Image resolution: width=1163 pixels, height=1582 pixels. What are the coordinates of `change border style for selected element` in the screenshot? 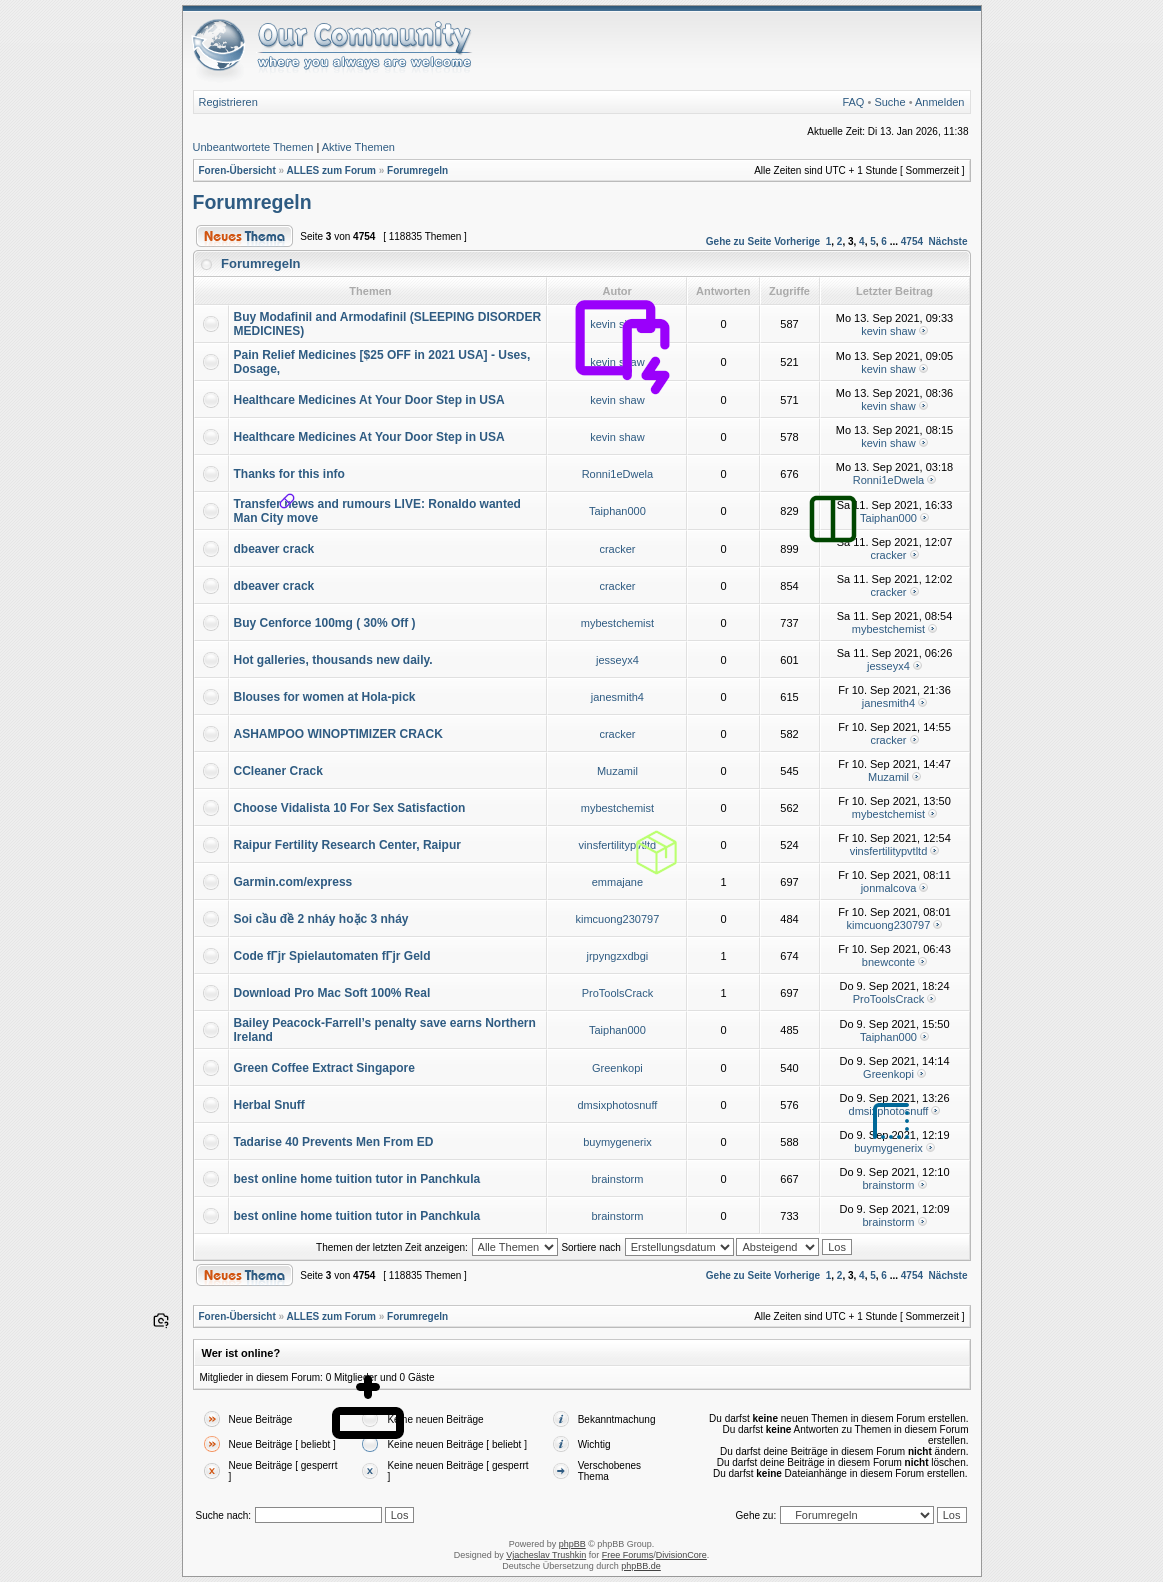 It's located at (891, 1121).